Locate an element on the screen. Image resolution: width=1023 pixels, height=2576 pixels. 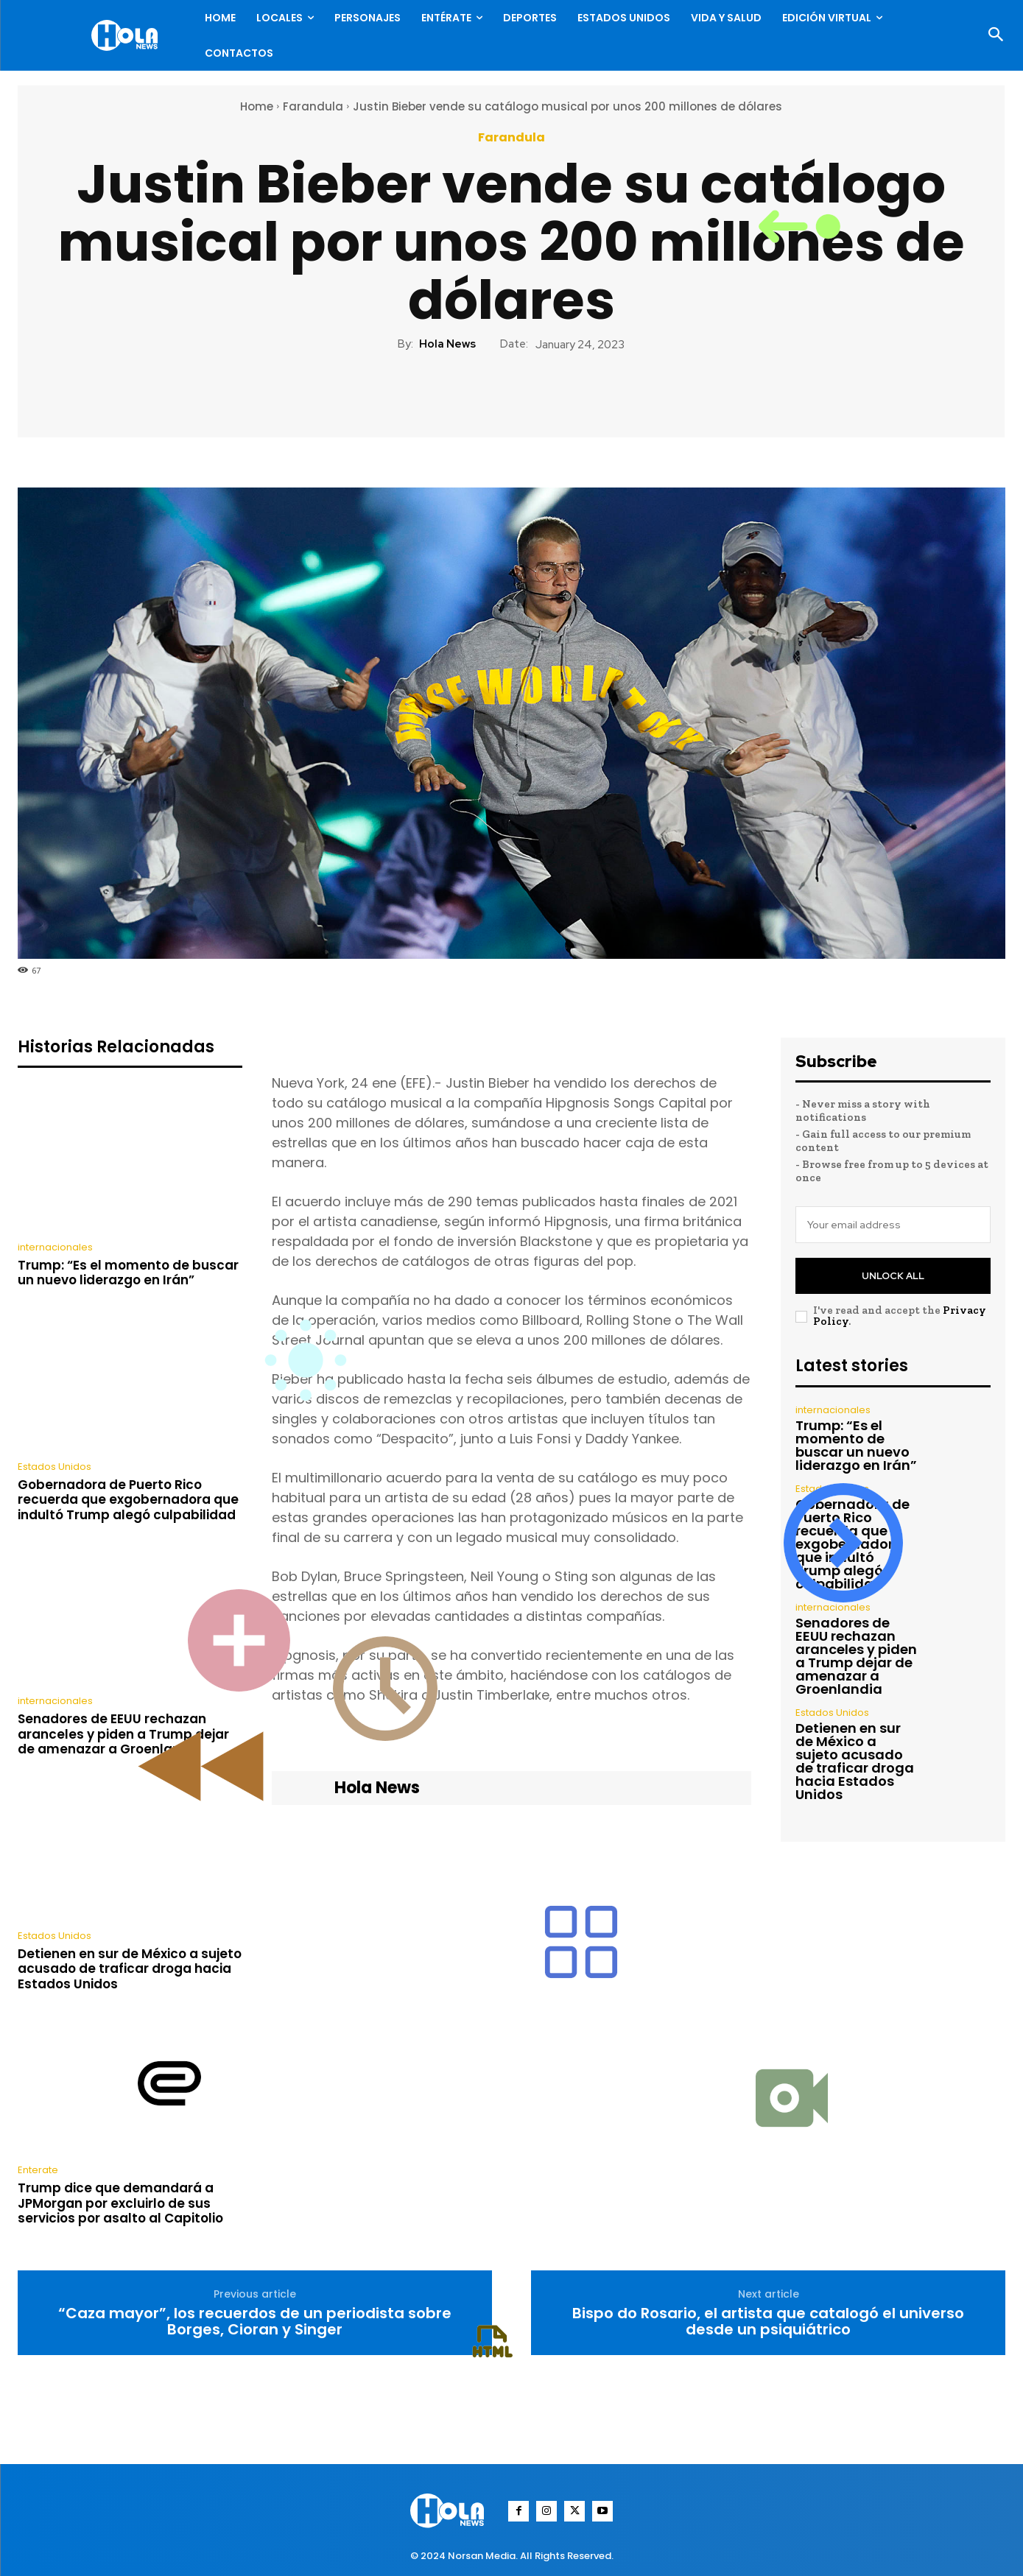
decrease screen brightness is located at coordinates (306, 1360).